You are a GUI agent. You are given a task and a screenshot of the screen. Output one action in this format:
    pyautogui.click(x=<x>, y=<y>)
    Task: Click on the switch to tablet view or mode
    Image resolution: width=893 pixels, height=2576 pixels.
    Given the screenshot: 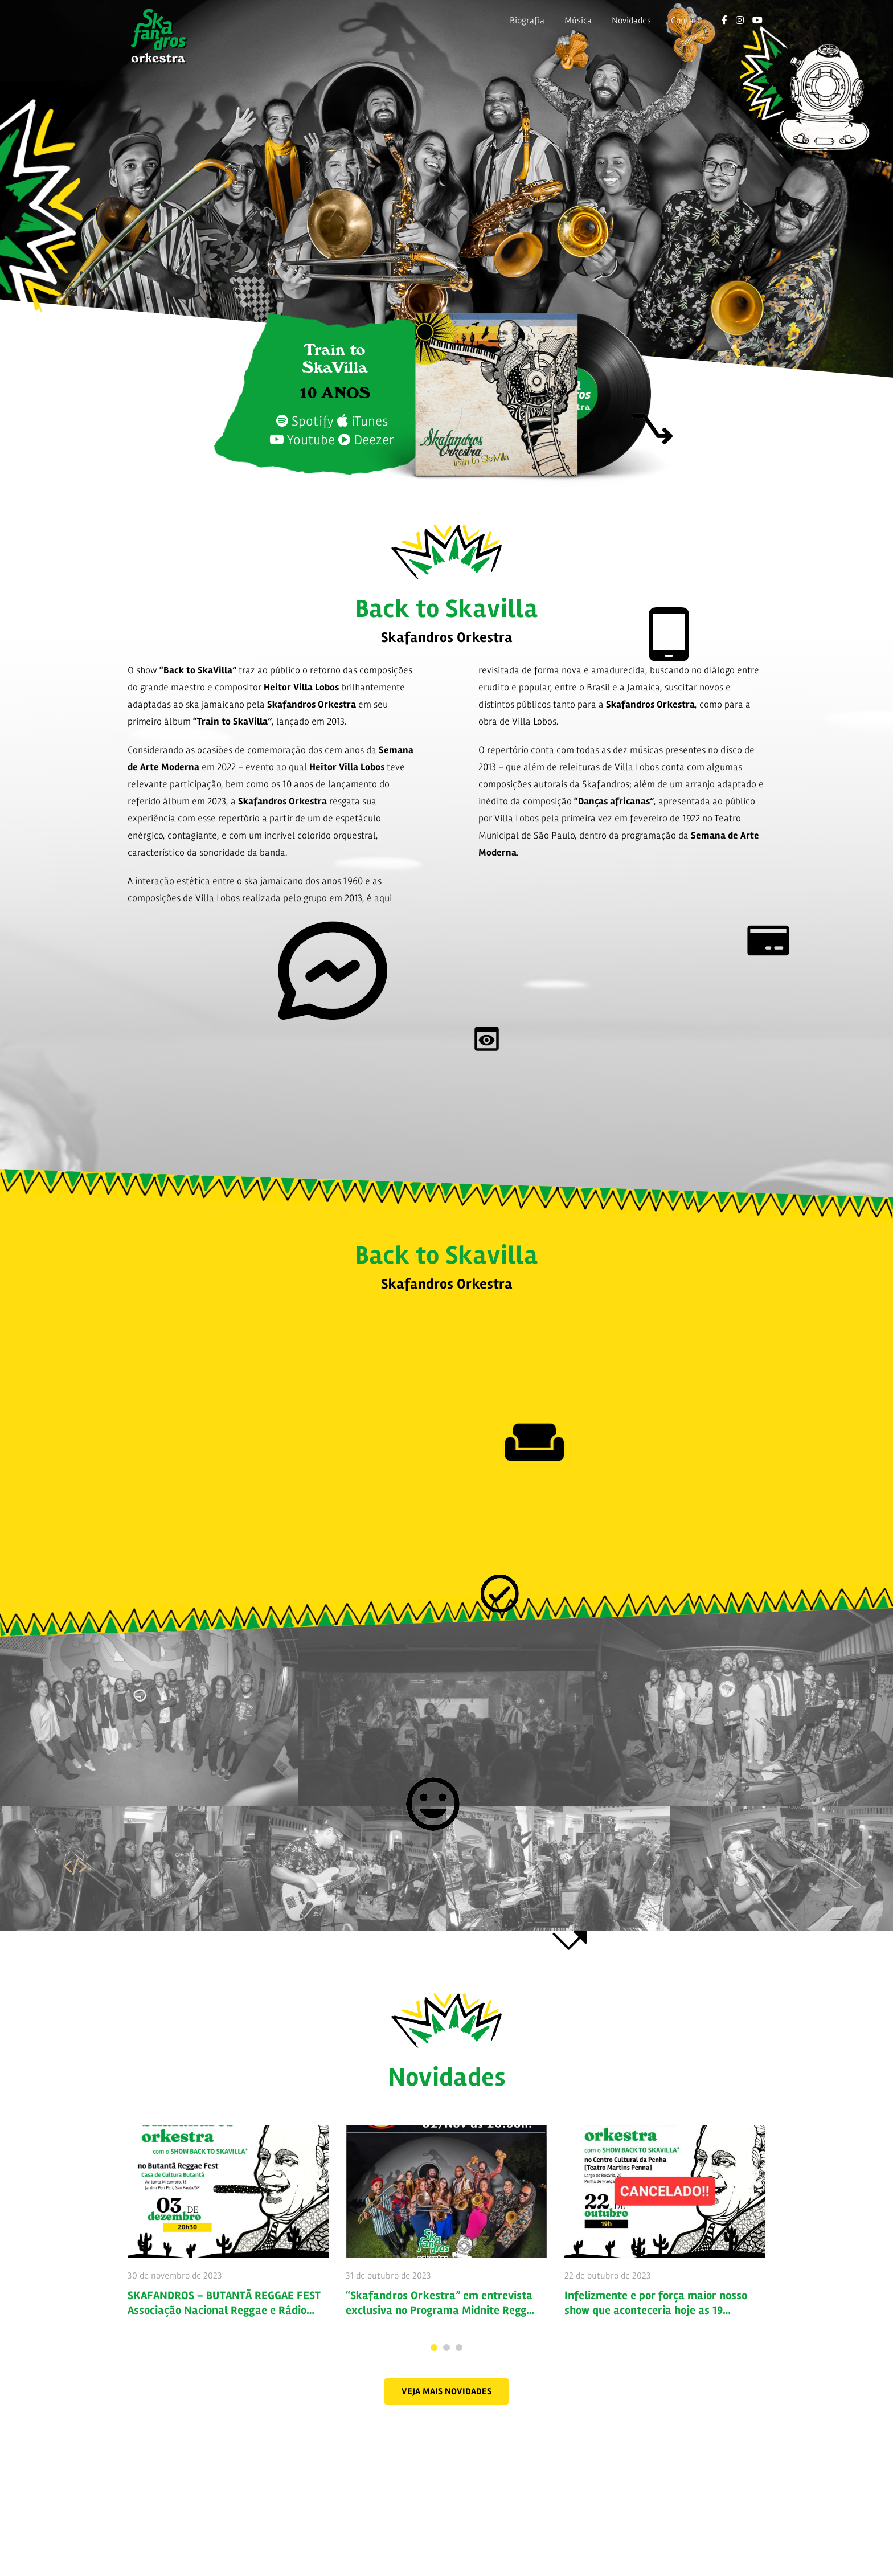 What is the action you would take?
    pyautogui.click(x=669, y=634)
    